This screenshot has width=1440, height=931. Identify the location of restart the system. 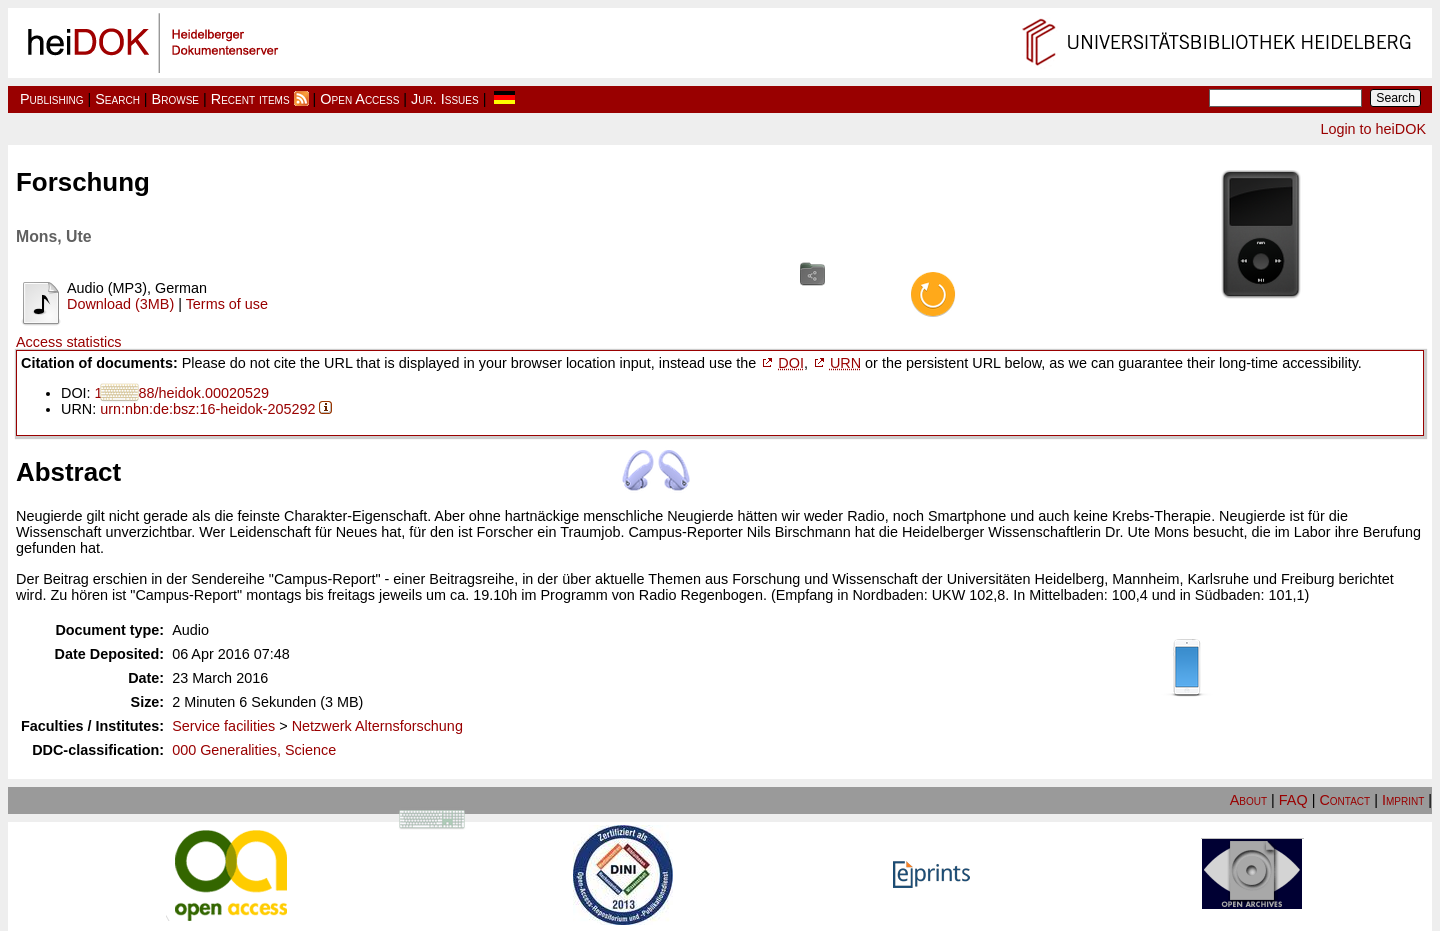
(933, 294).